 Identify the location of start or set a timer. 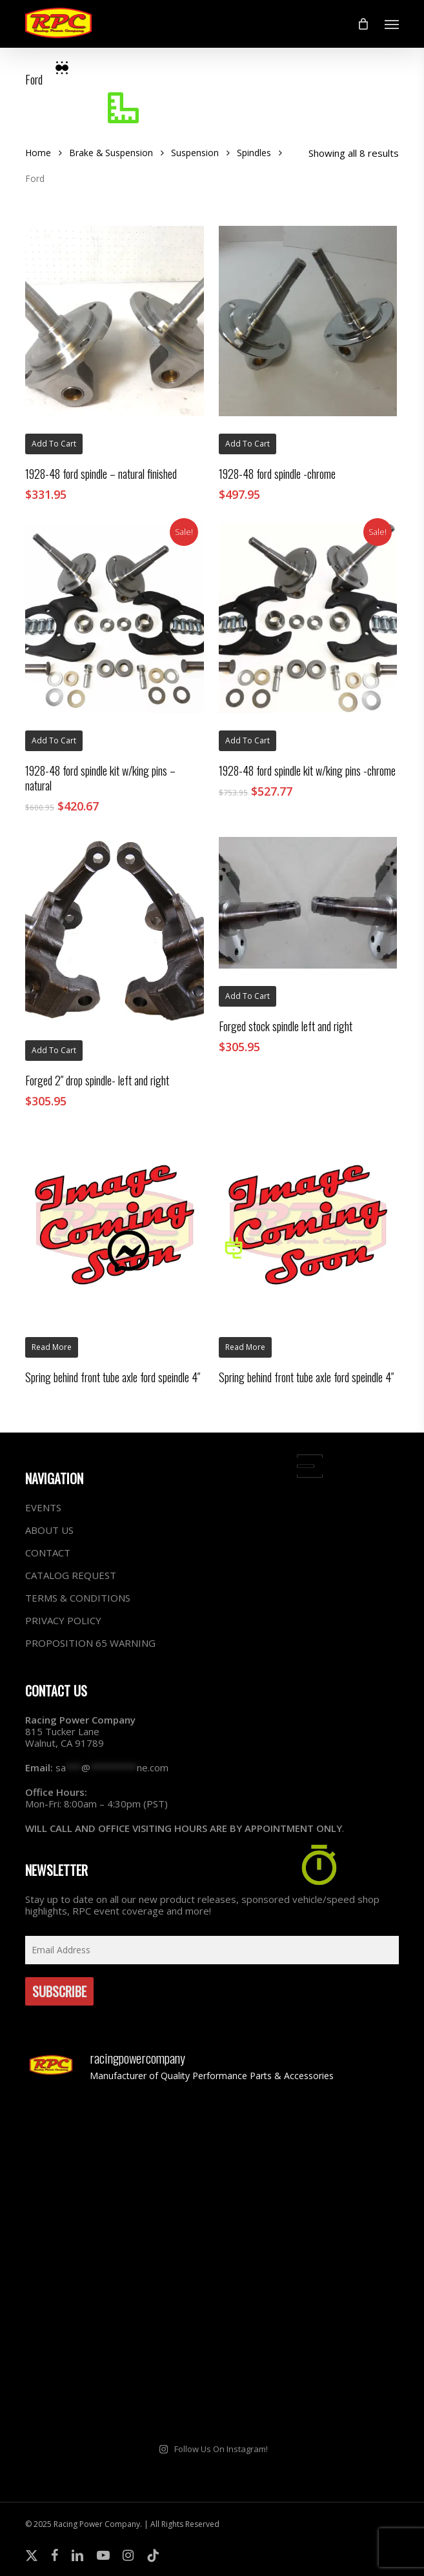
(319, 1866).